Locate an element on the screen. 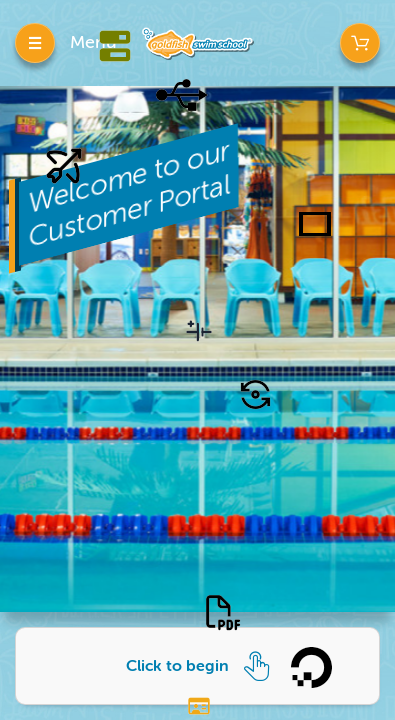 Image resolution: width=395 pixels, height=720 pixels. switch between front and rear camera is located at coordinates (255, 394).